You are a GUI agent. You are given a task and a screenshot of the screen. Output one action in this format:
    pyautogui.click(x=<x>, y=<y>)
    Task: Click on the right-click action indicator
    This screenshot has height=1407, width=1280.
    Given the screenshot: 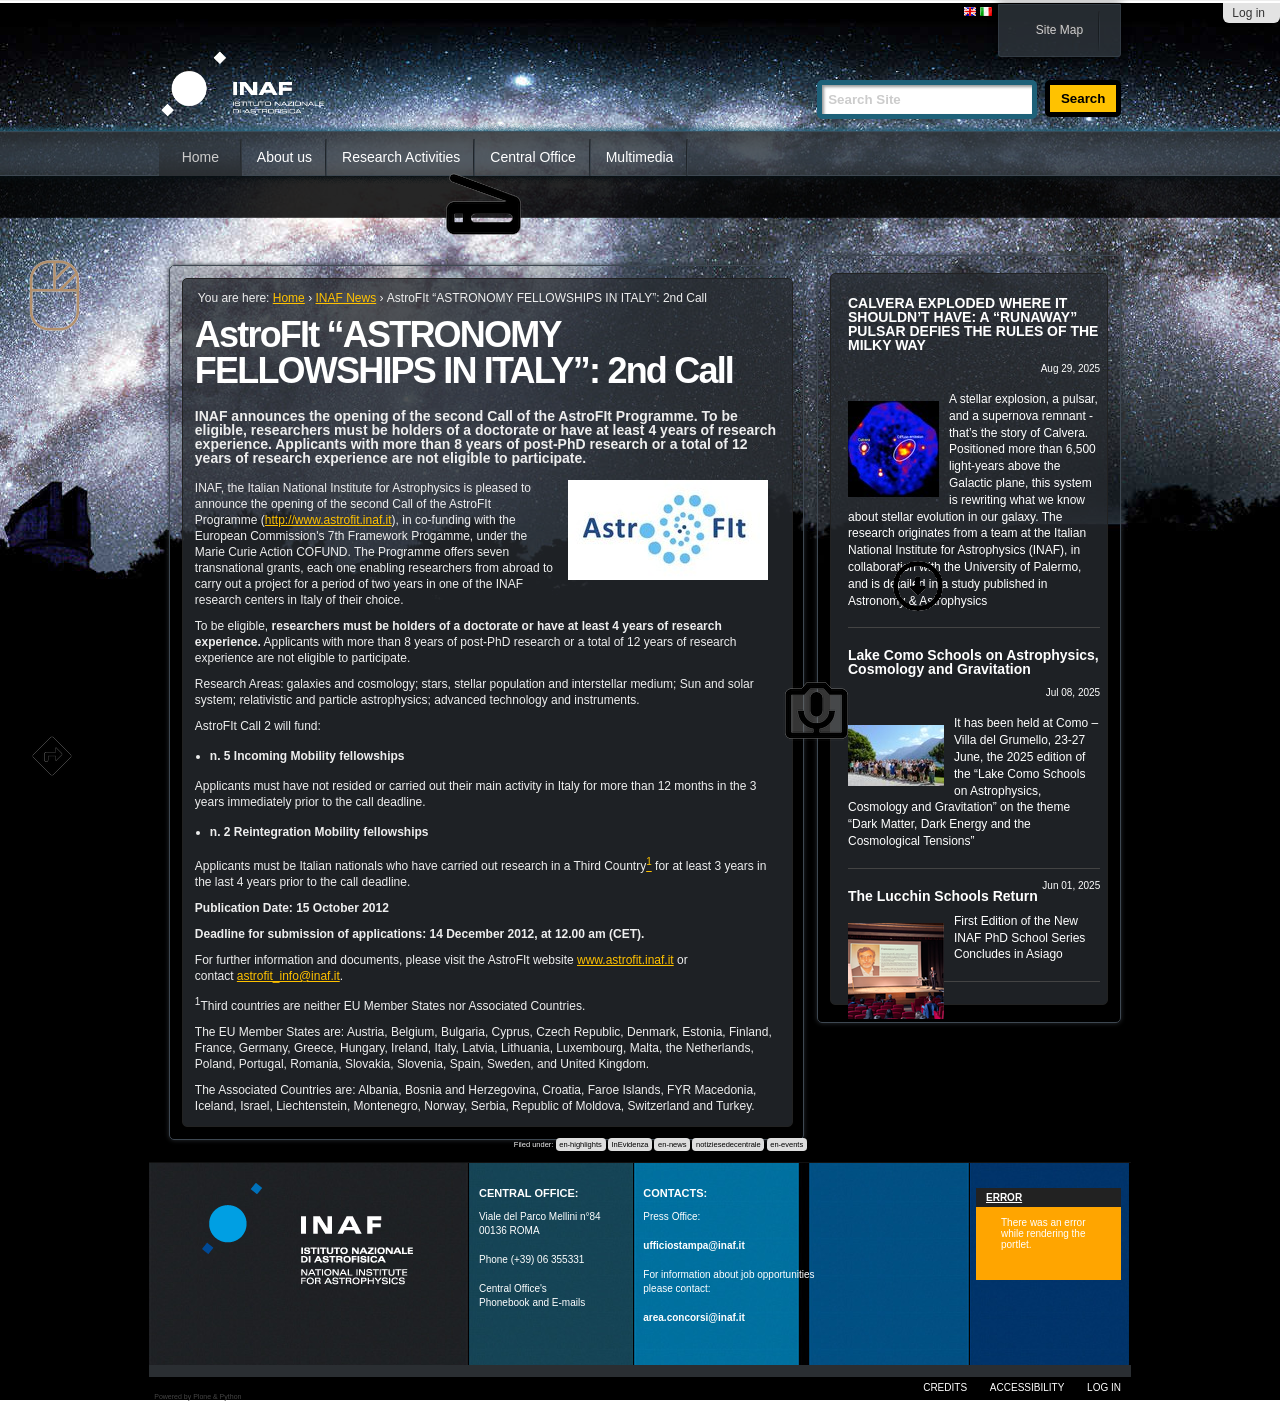 What is the action you would take?
    pyautogui.click(x=54, y=295)
    